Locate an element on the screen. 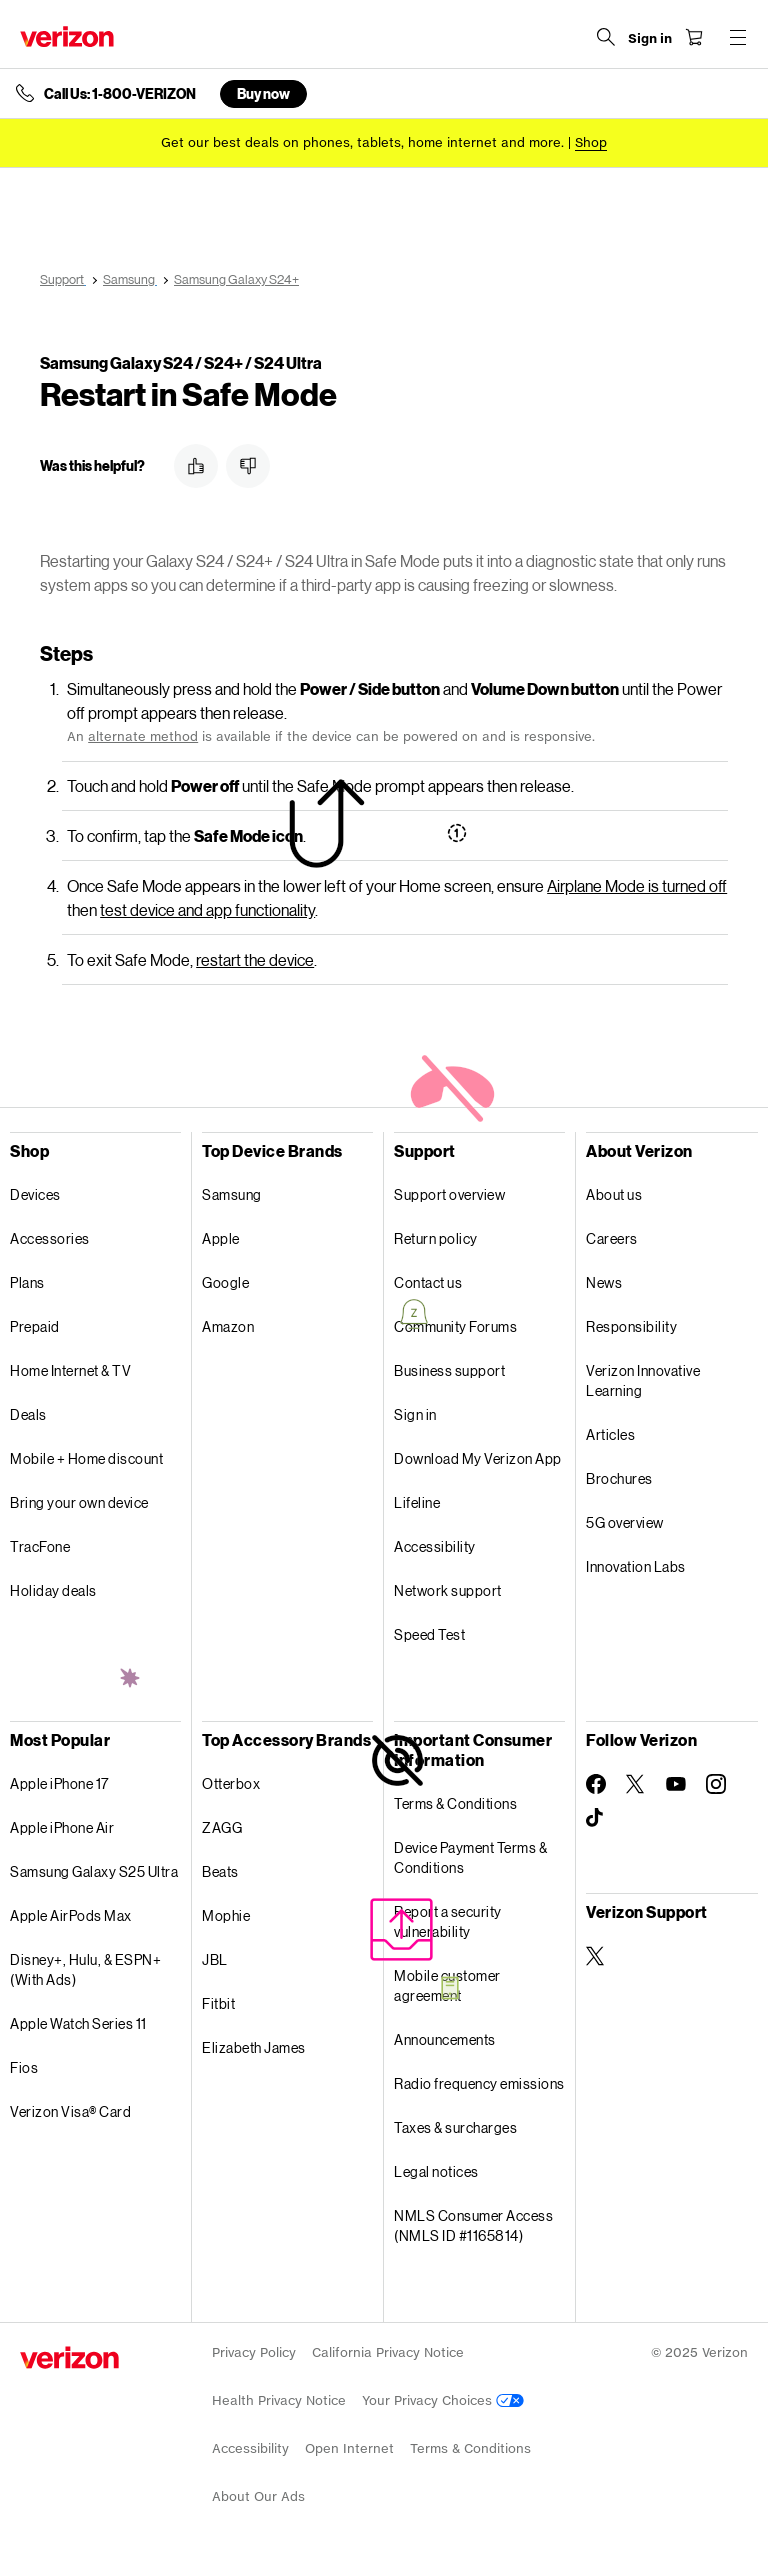 The image size is (768, 2555). redo or repeat last action is located at coordinates (323, 823).